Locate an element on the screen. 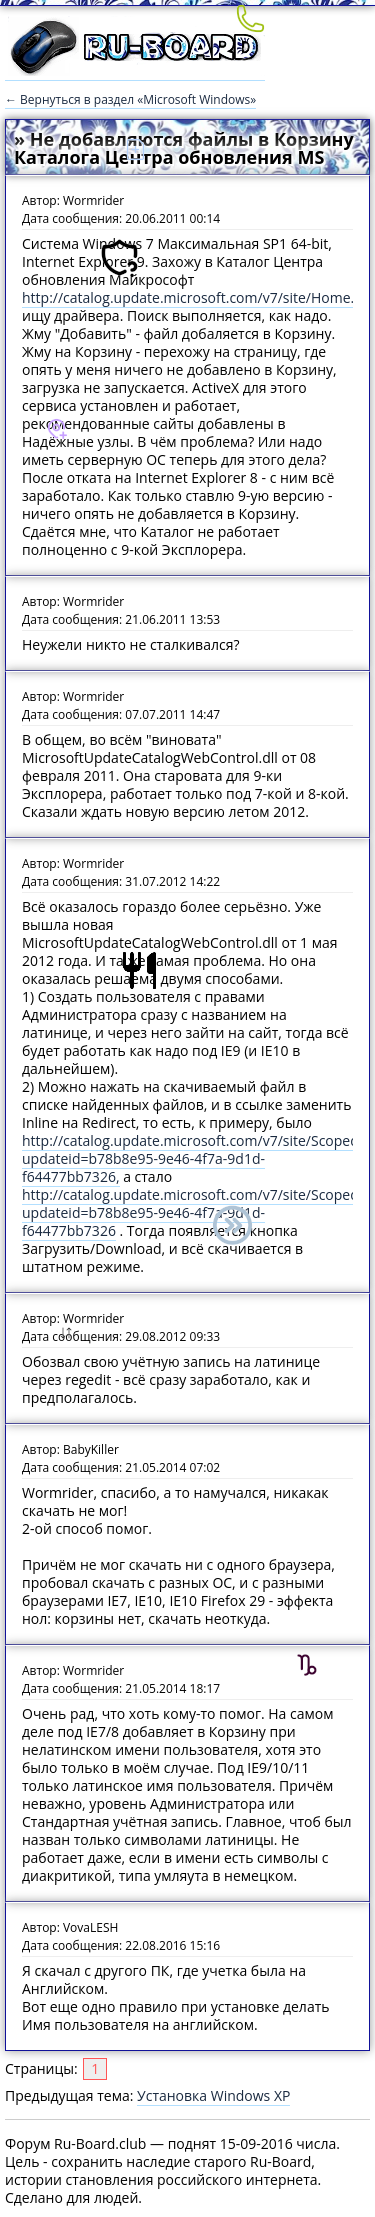  sort items in ascending or descending order is located at coordinates (66, 1333).